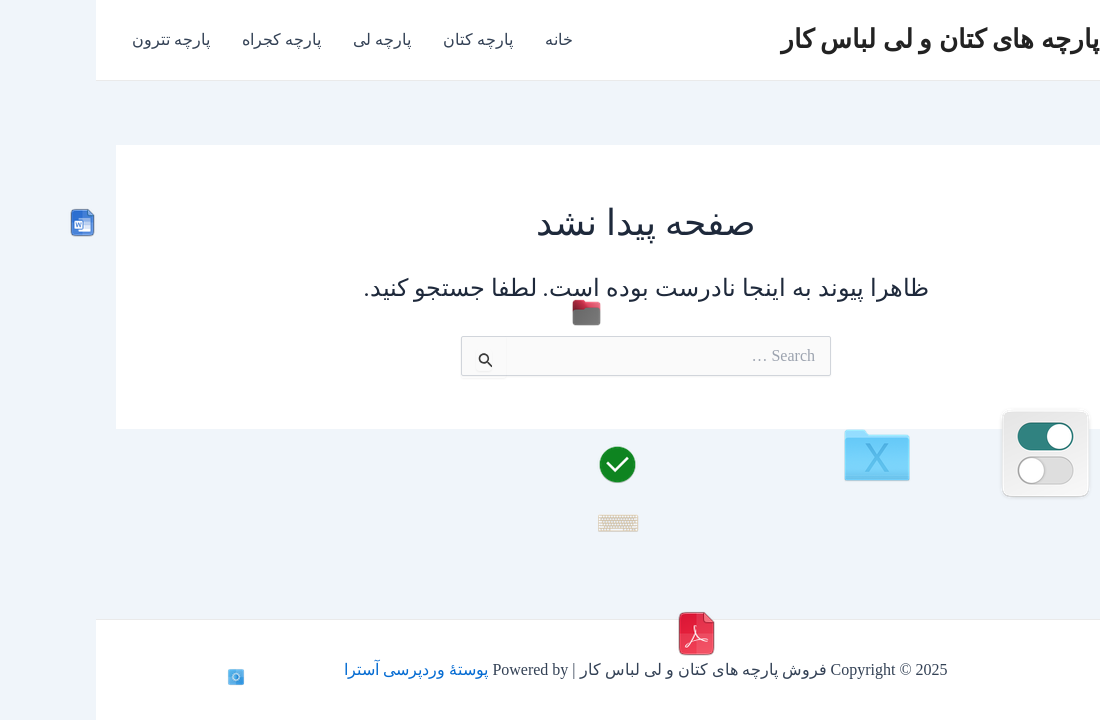 This screenshot has width=1100, height=720. Describe the element at coordinates (586, 312) in the screenshot. I see `open folder containing files` at that location.